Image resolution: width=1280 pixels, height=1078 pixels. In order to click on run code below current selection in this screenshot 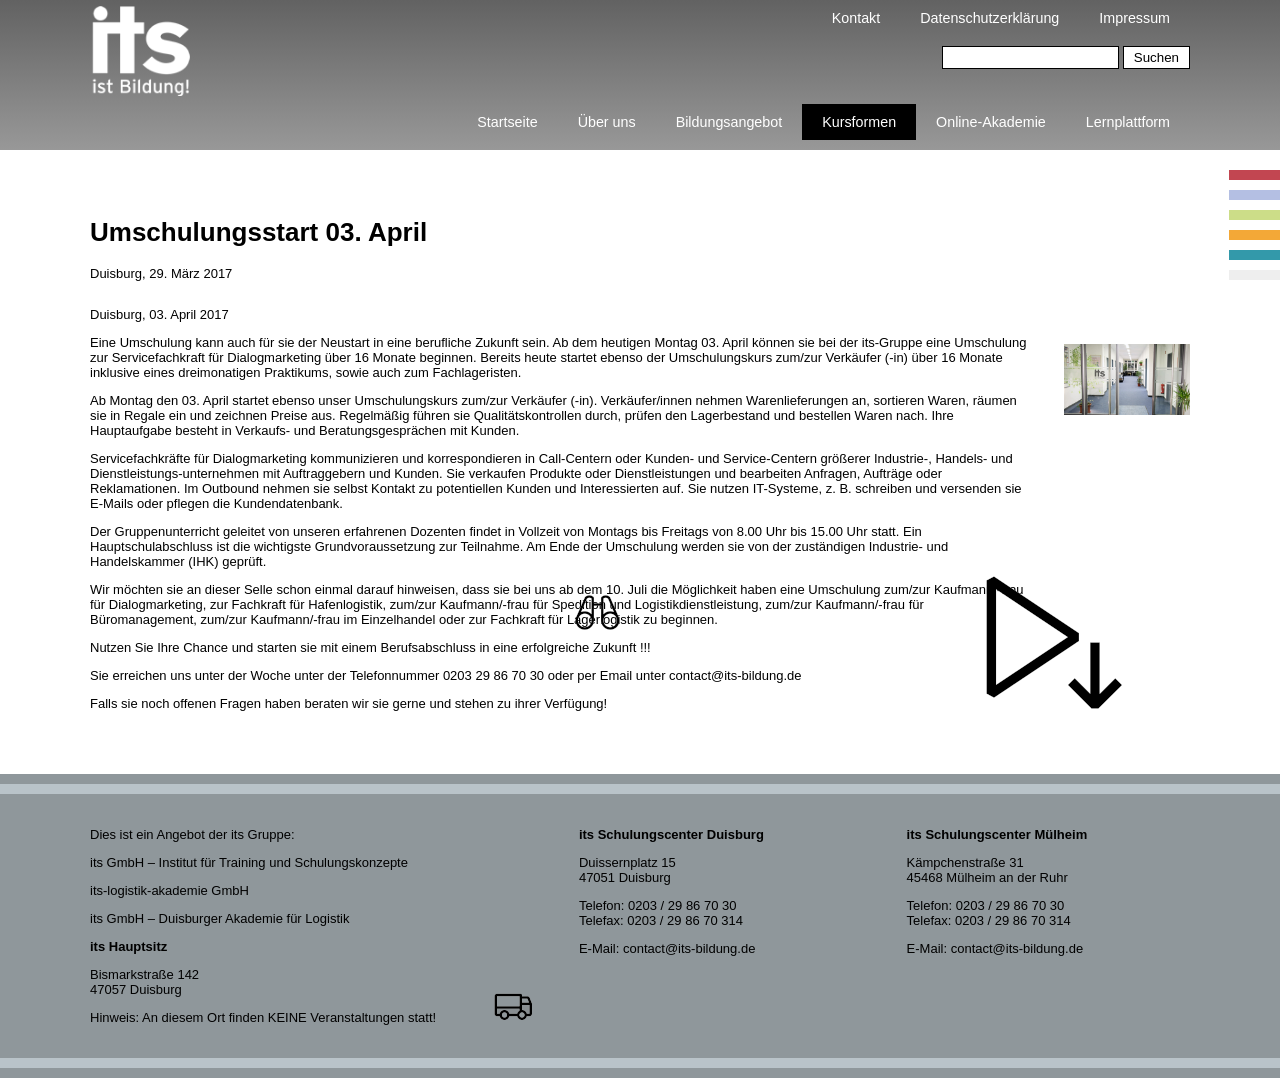, I will do `click(1052, 642)`.